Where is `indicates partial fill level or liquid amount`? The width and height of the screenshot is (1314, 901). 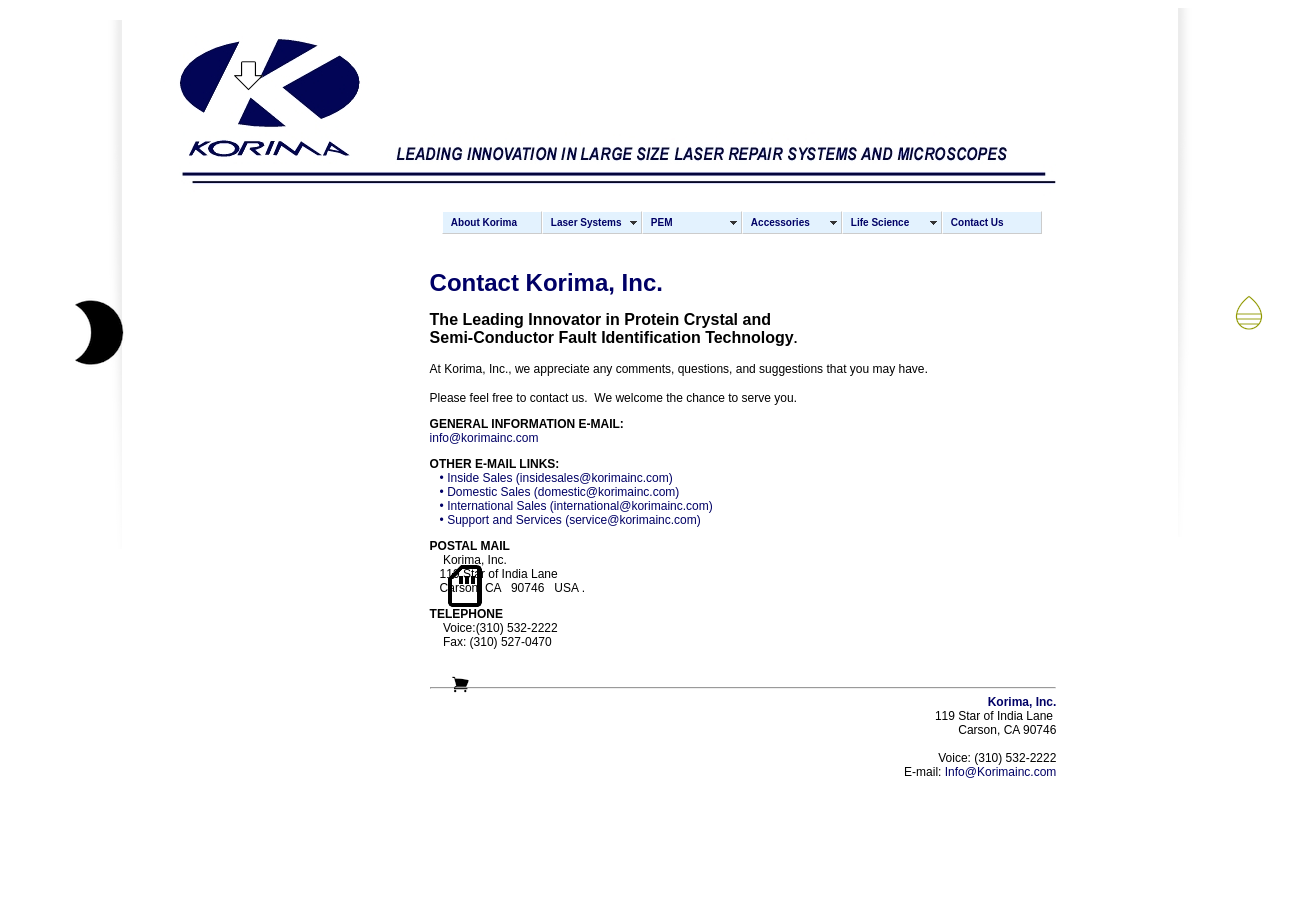
indicates partial fill level or liquid amount is located at coordinates (1249, 314).